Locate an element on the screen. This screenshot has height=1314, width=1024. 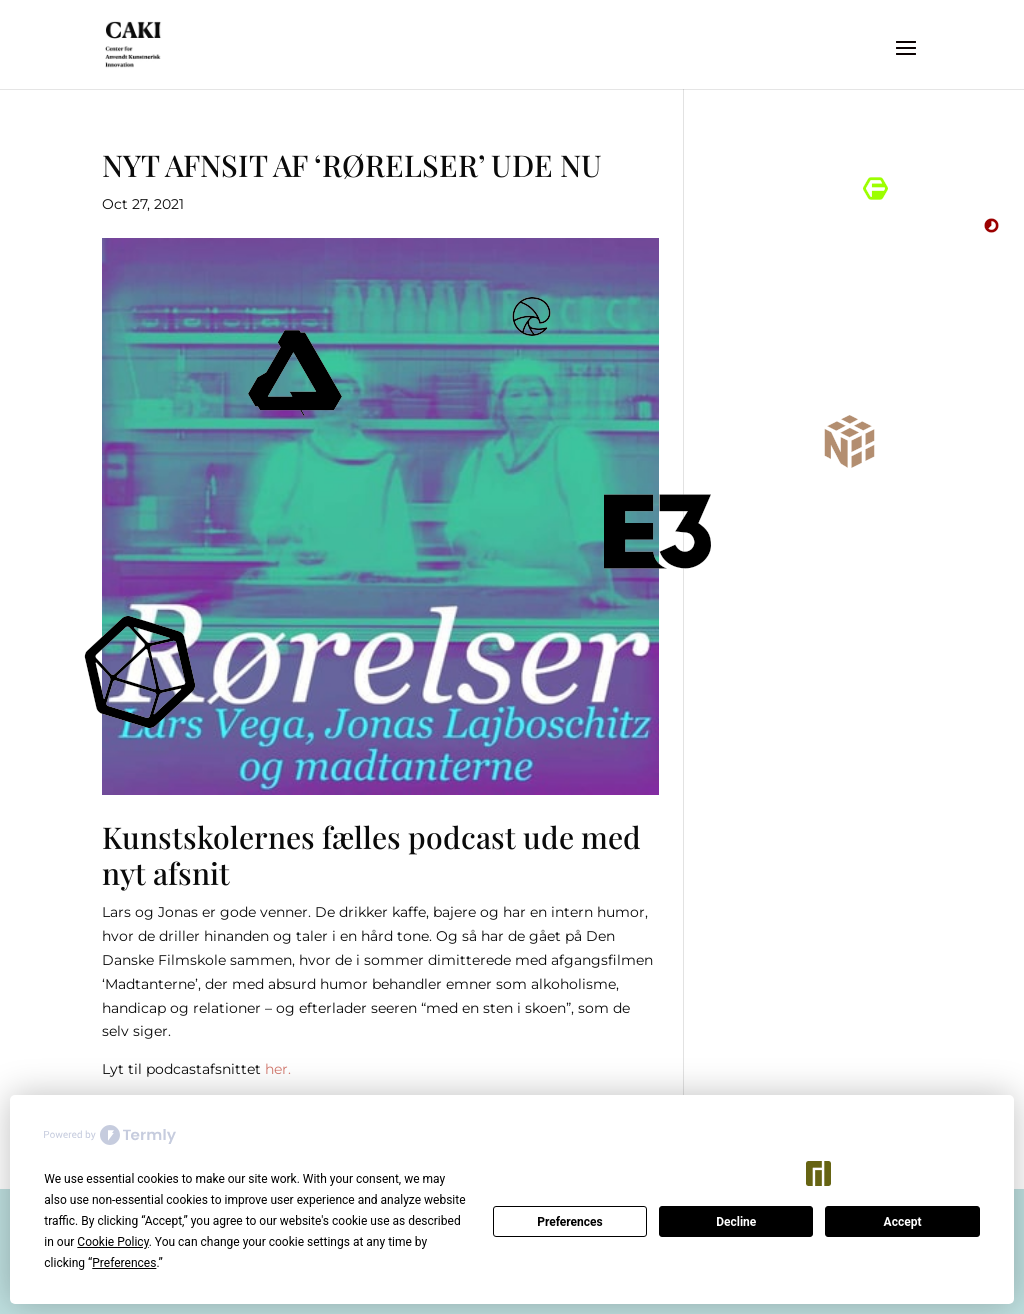
E3 (Electronic Entertainment Expo) logo is located at coordinates (657, 531).